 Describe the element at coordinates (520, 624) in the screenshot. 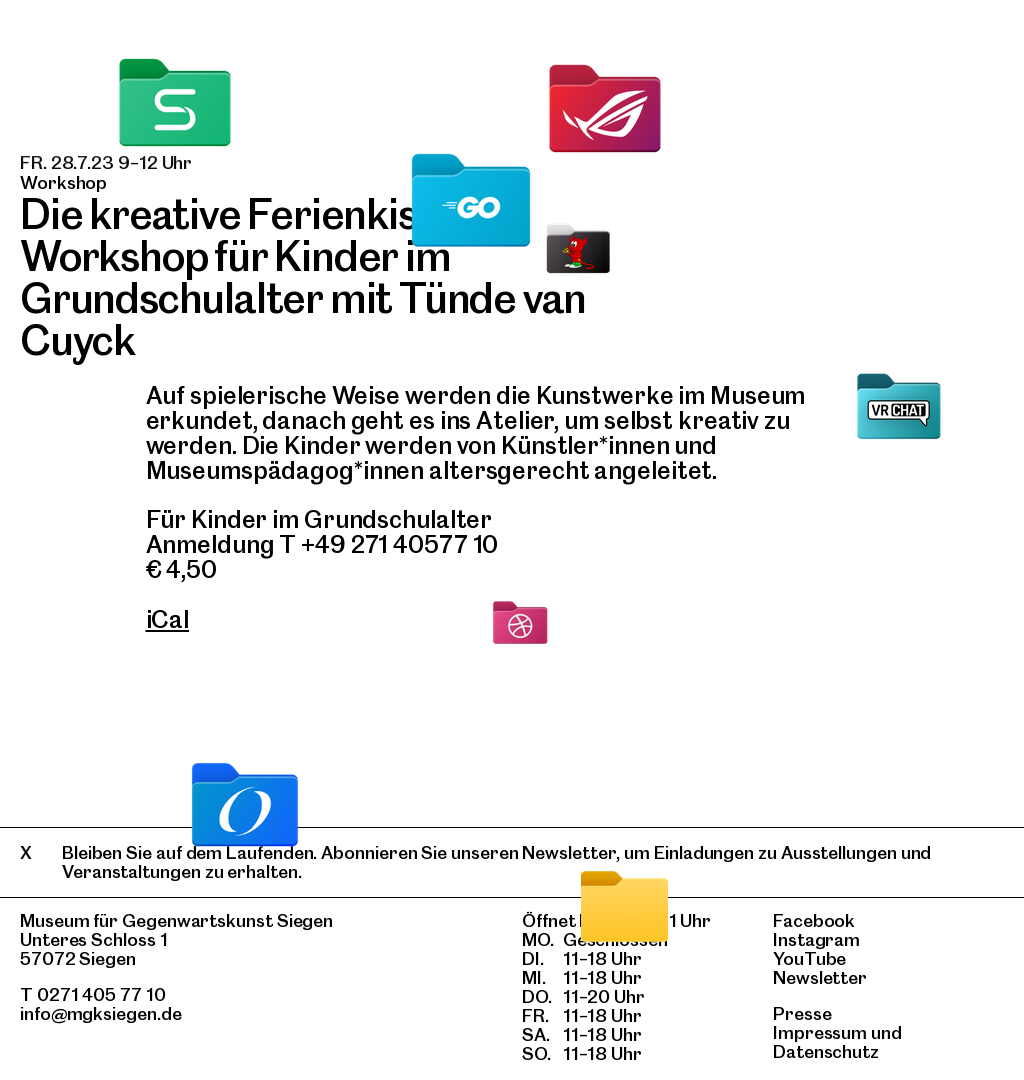

I see `folder containing Dribbble design assets` at that location.